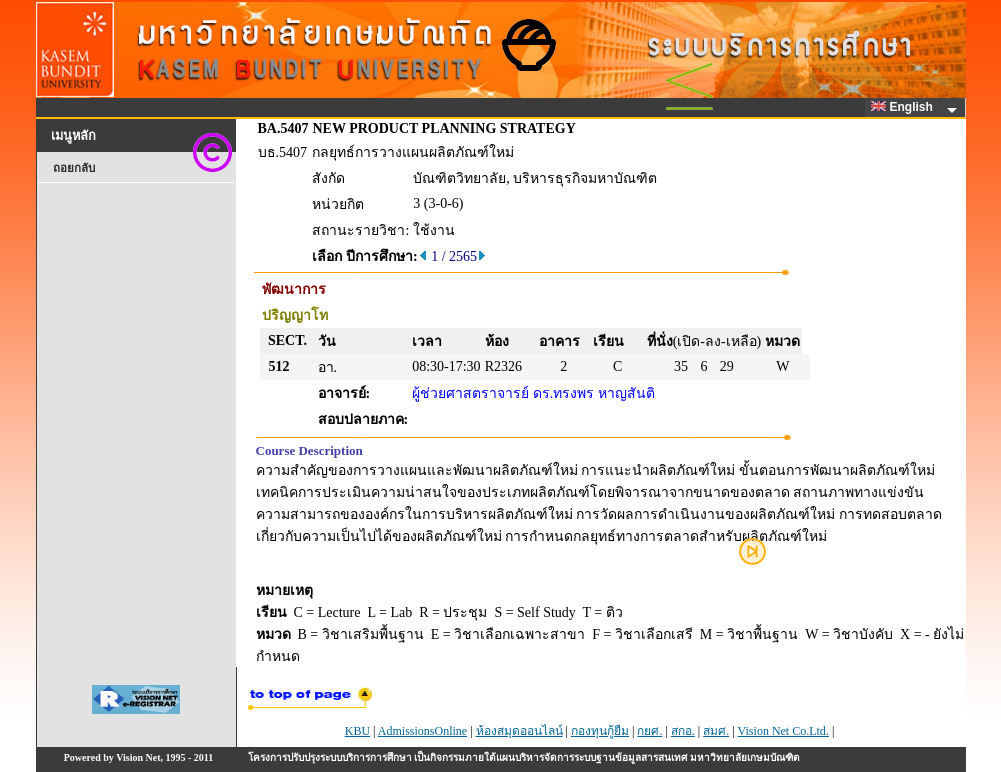 This screenshot has height=772, width=1001. I want to click on skip to next track, so click(752, 551).